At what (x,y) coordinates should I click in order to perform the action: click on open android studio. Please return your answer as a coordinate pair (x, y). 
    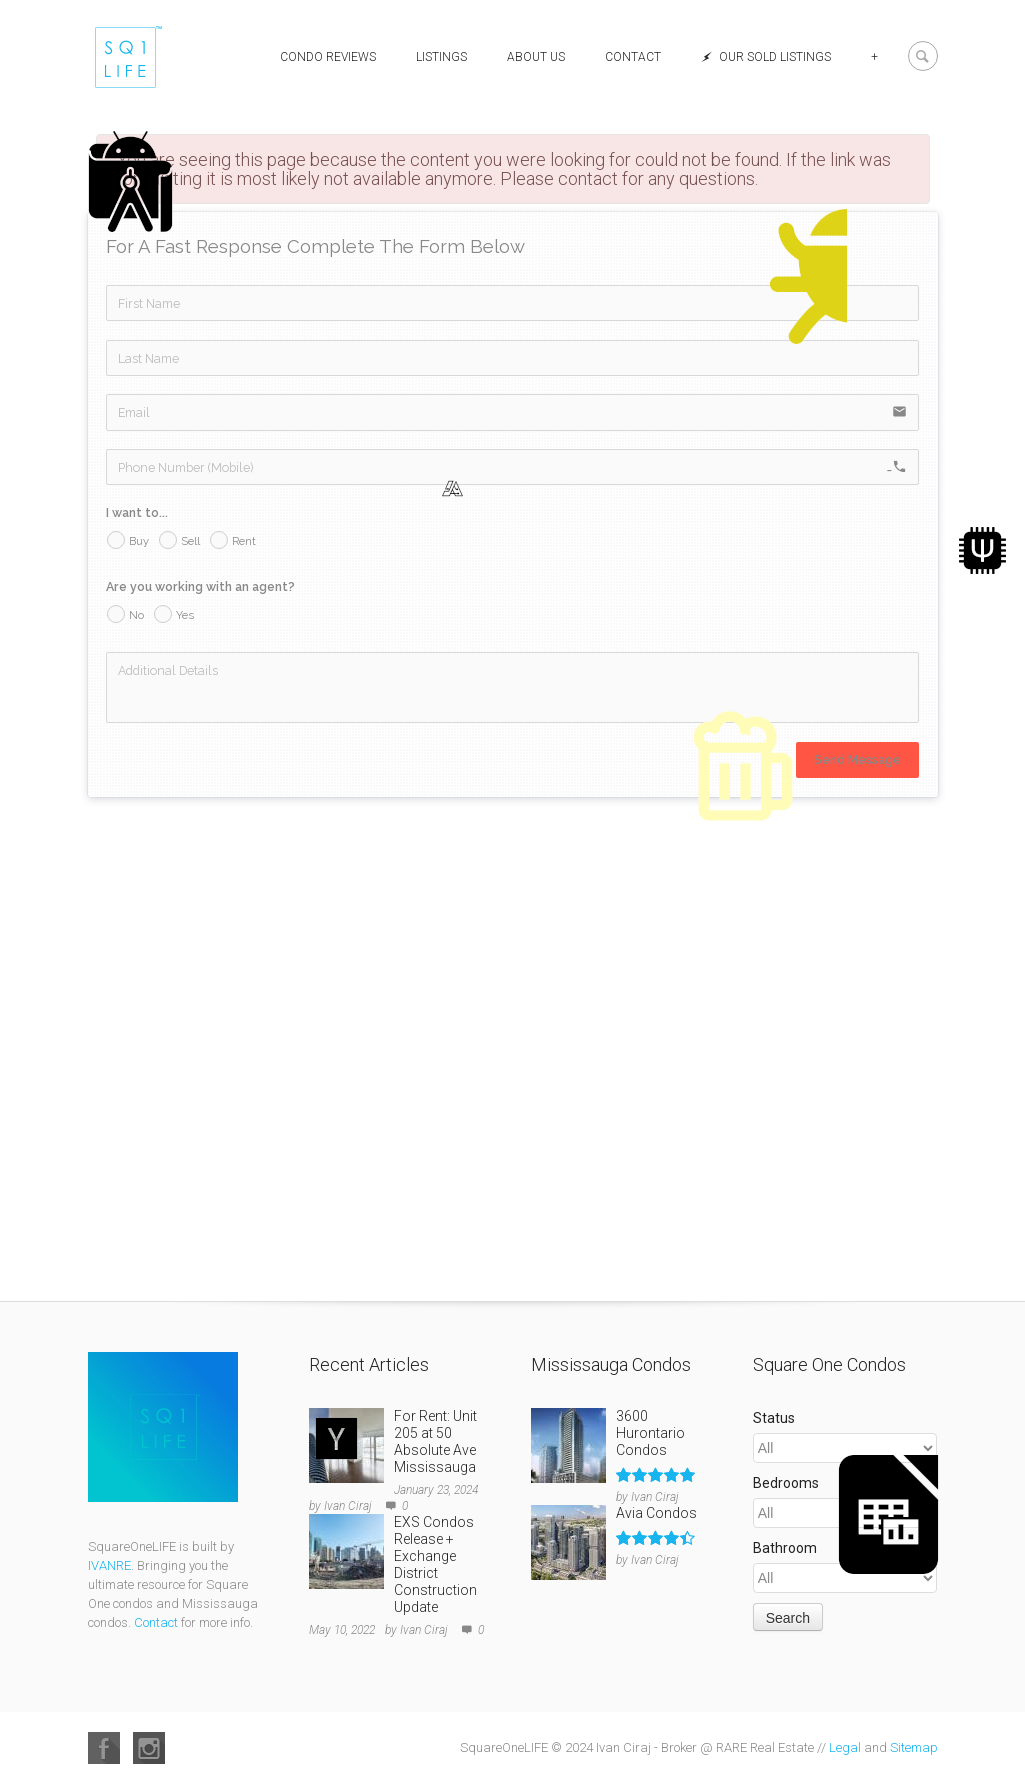
    Looking at the image, I should click on (130, 181).